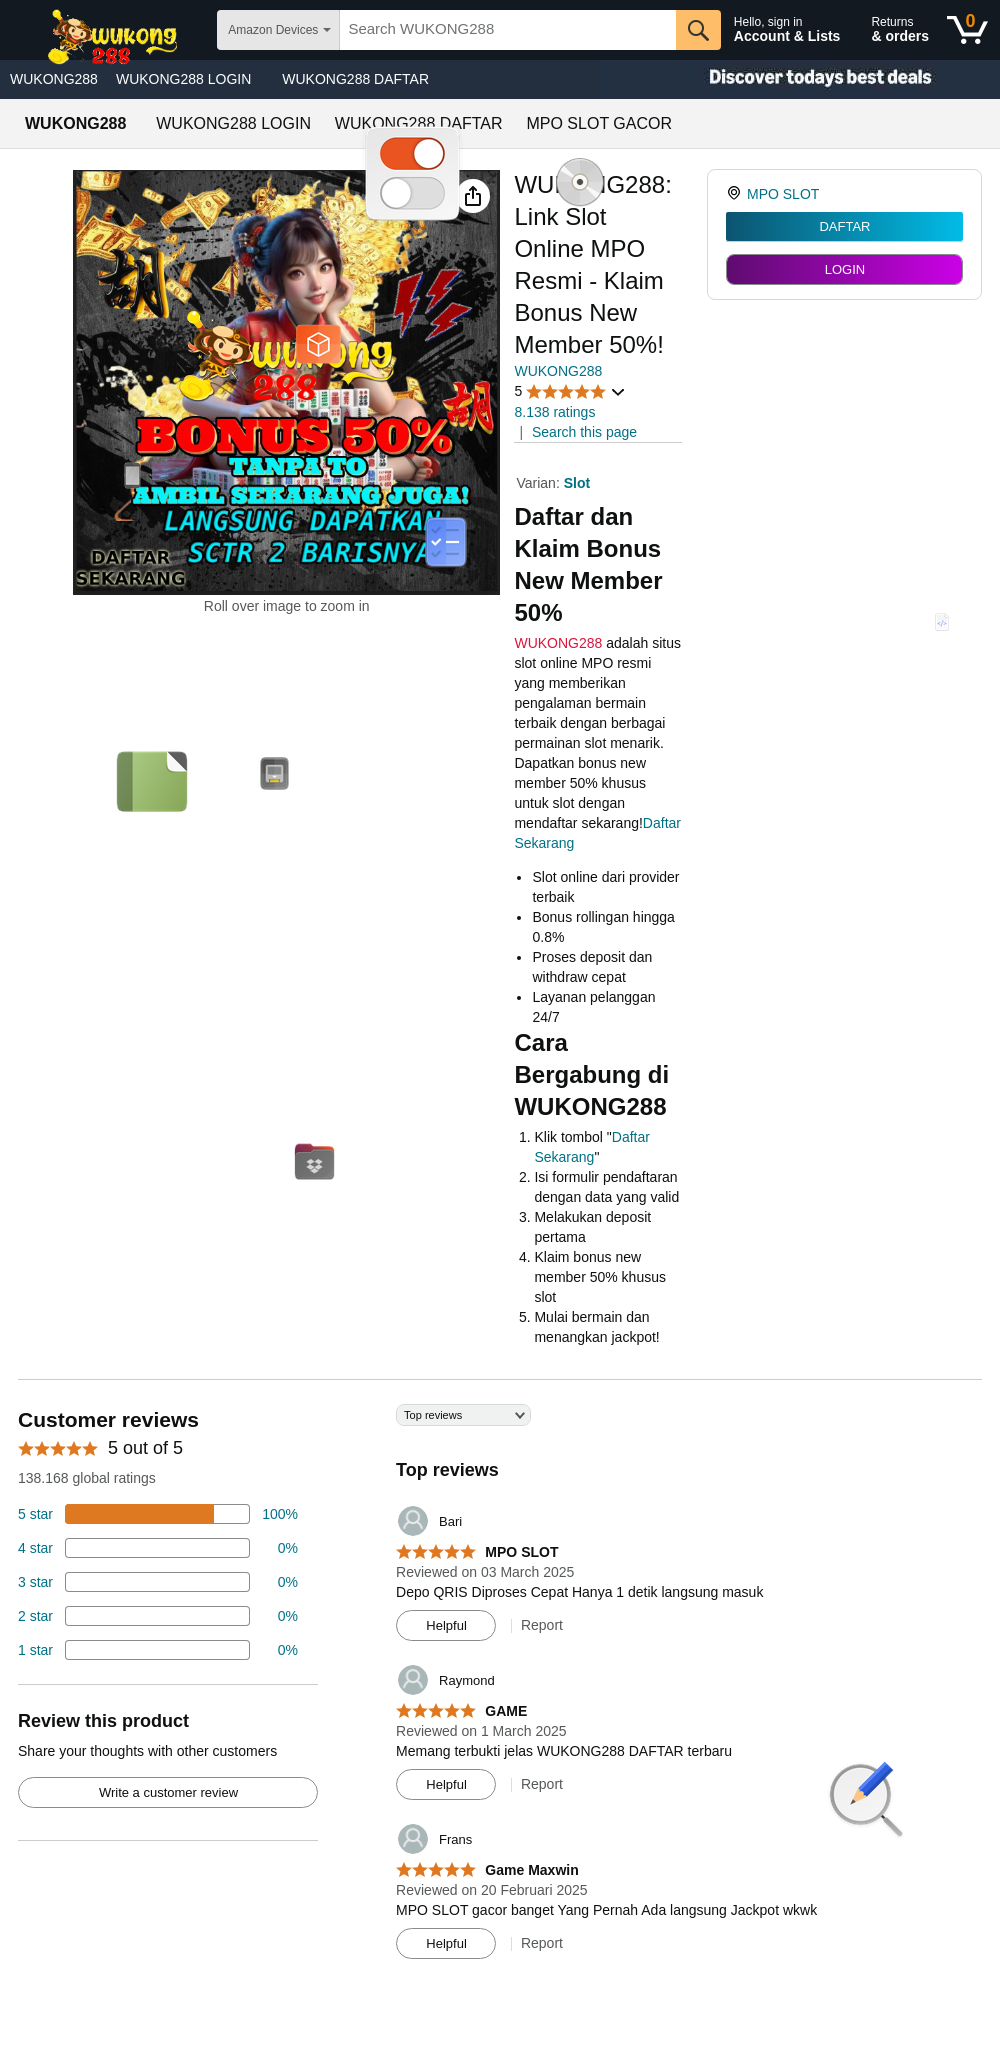 The image size is (1000, 2049). What do you see at coordinates (942, 622) in the screenshot?
I see `an HTML or code file type indicator` at bounding box center [942, 622].